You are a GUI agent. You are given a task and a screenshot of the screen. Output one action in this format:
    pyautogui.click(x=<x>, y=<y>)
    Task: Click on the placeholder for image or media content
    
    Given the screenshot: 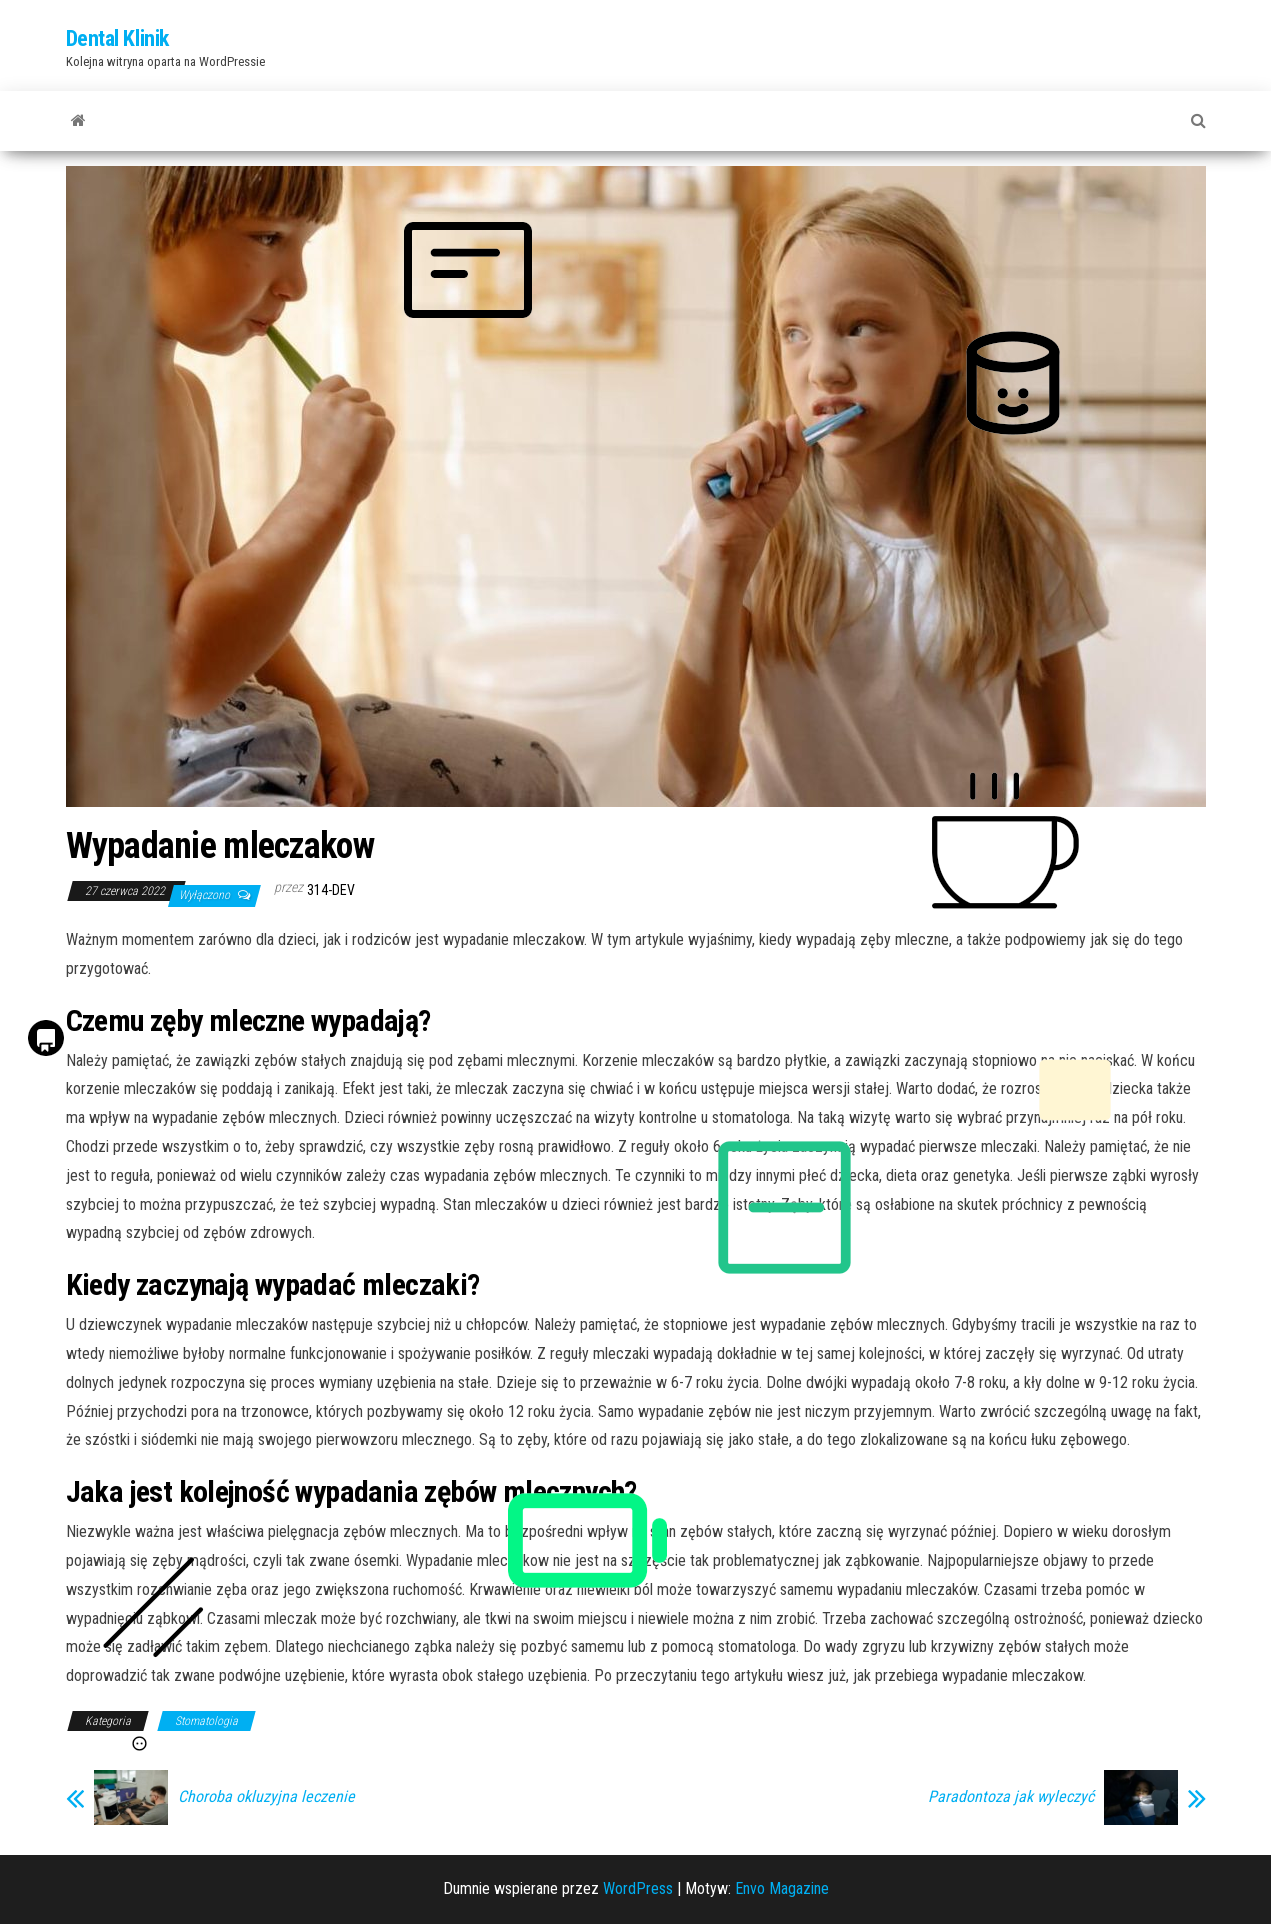 What is the action you would take?
    pyautogui.click(x=1075, y=1090)
    